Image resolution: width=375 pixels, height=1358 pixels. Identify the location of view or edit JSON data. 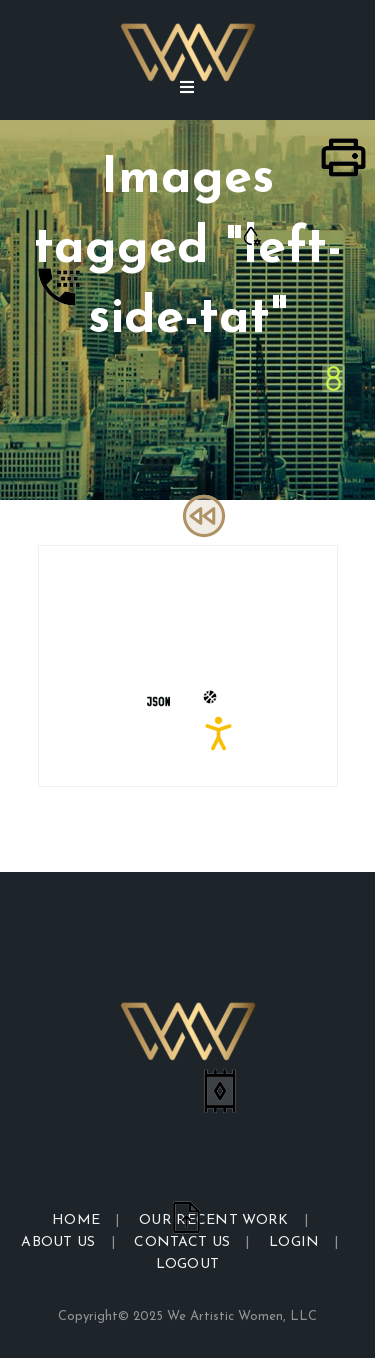
(158, 701).